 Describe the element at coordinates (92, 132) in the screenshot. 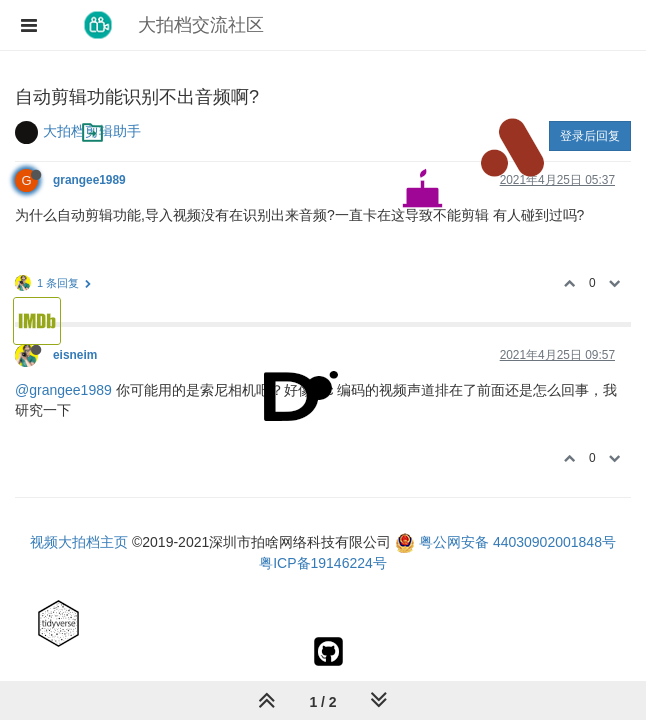

I see `move files to another folder` at that location.